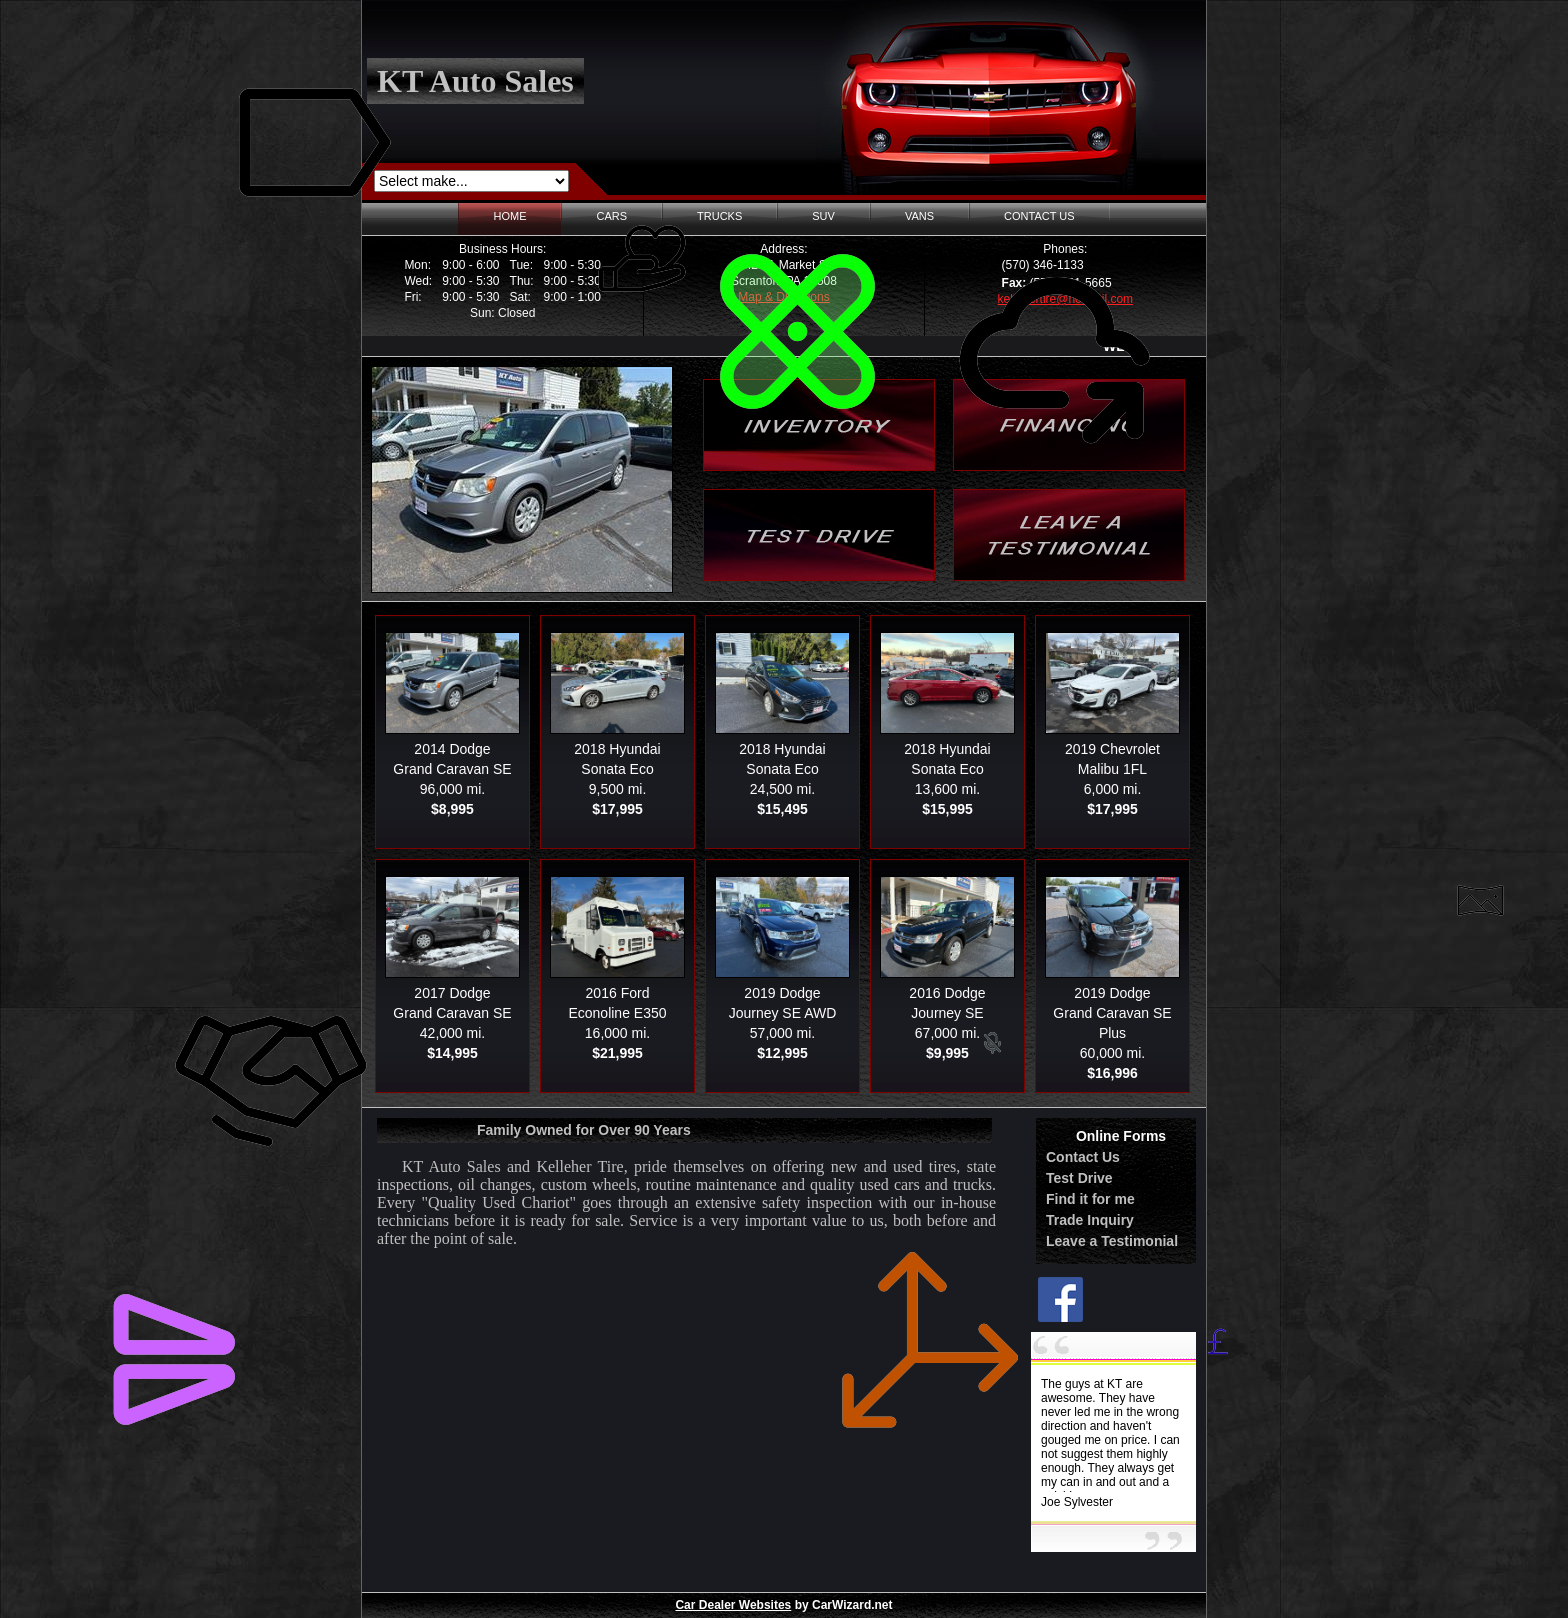 The height and width of the screenshot is (1618, 1568). What do you see at coordinates (919, 1350) in the screenshot?
I see `3D axis indicator for spatial orientation` at bounding box center [919, 1350].